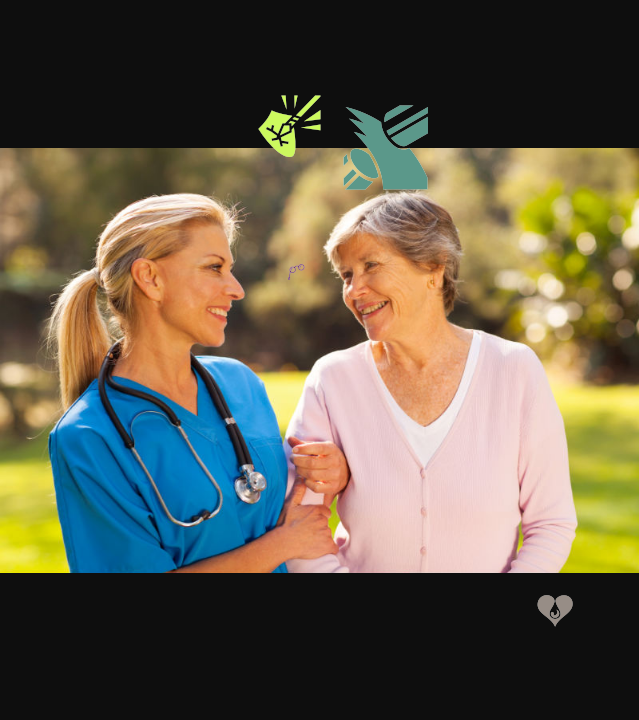  I want to click on indicates damage taken or shield breaking, so click(289, 126).